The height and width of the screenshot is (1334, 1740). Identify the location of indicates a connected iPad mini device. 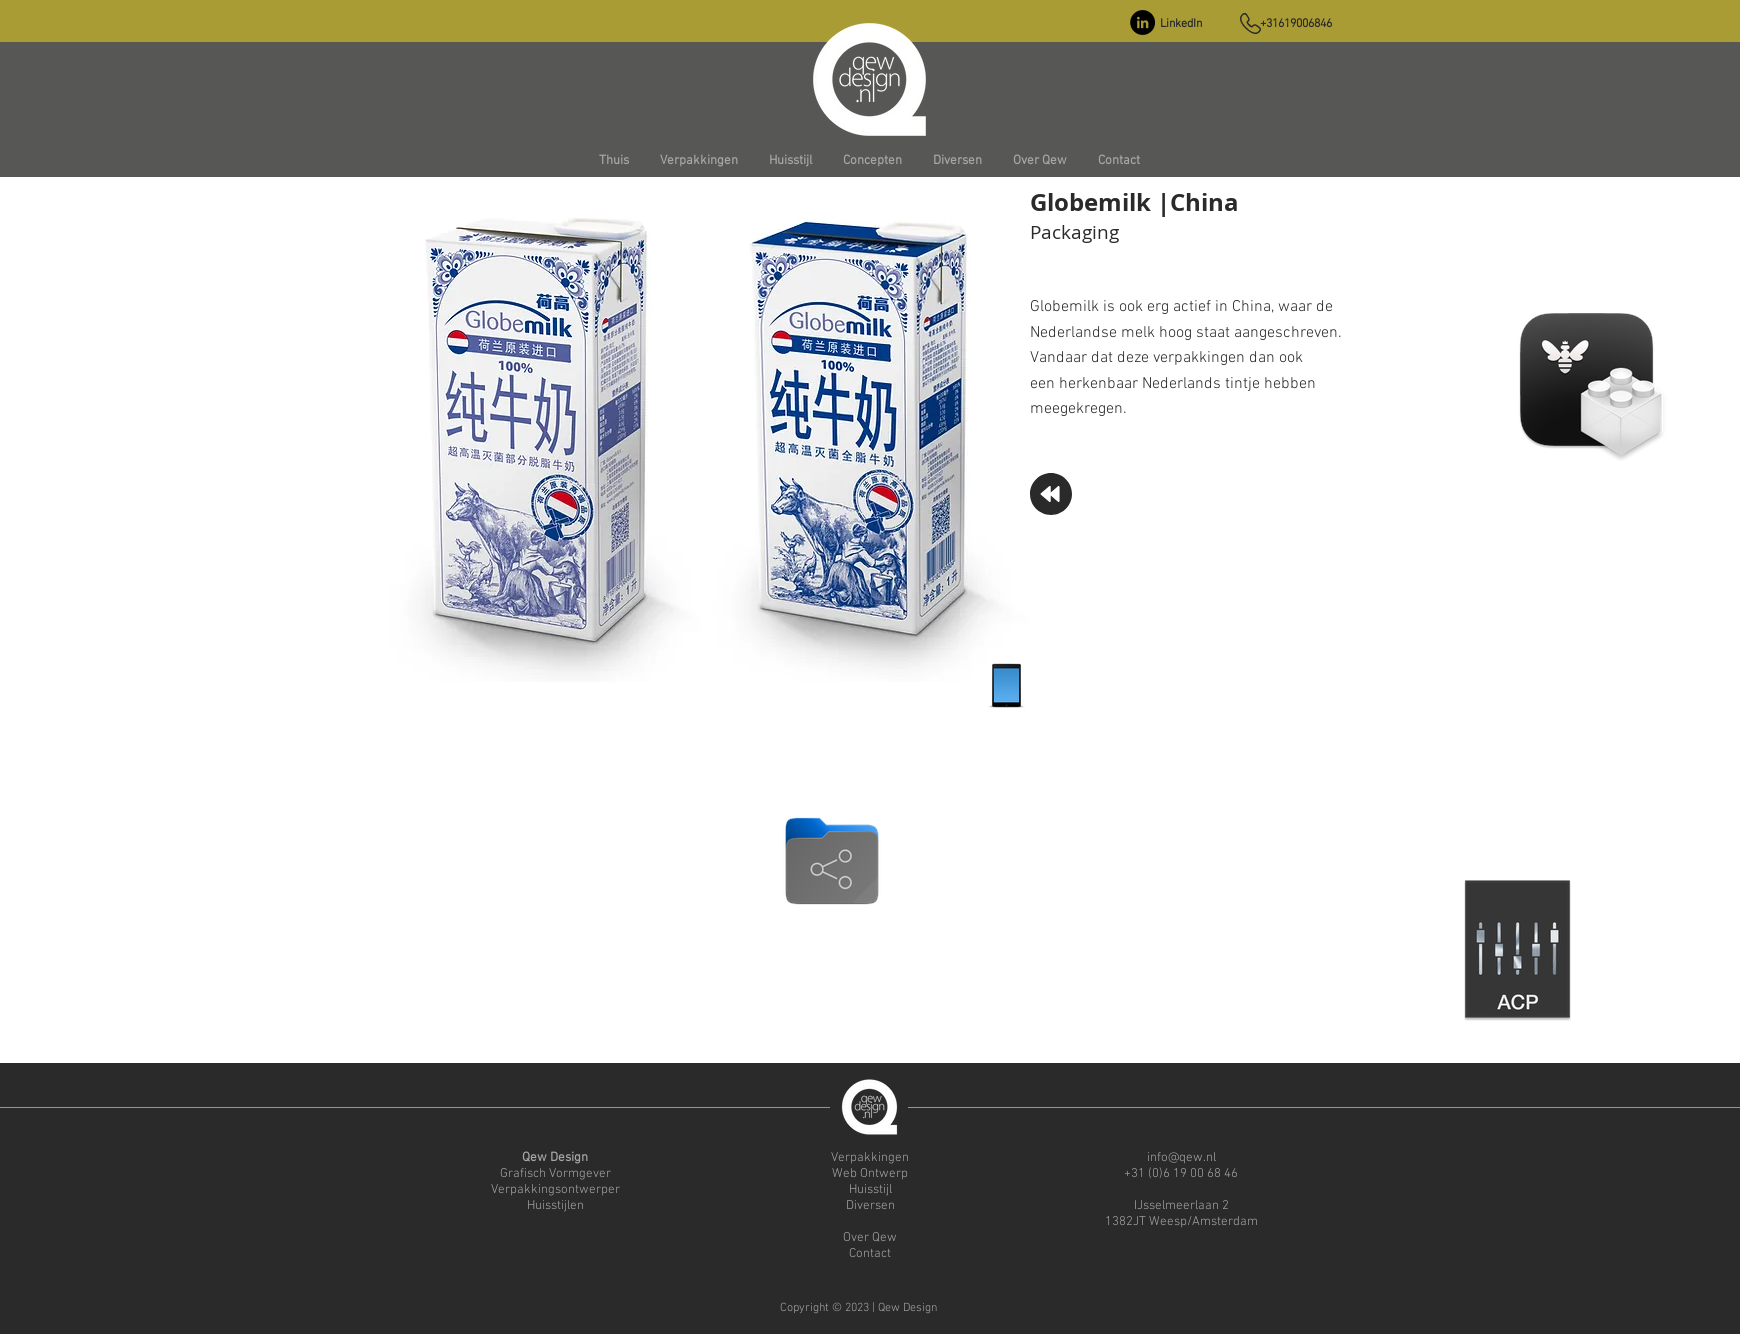
(1006, 681).